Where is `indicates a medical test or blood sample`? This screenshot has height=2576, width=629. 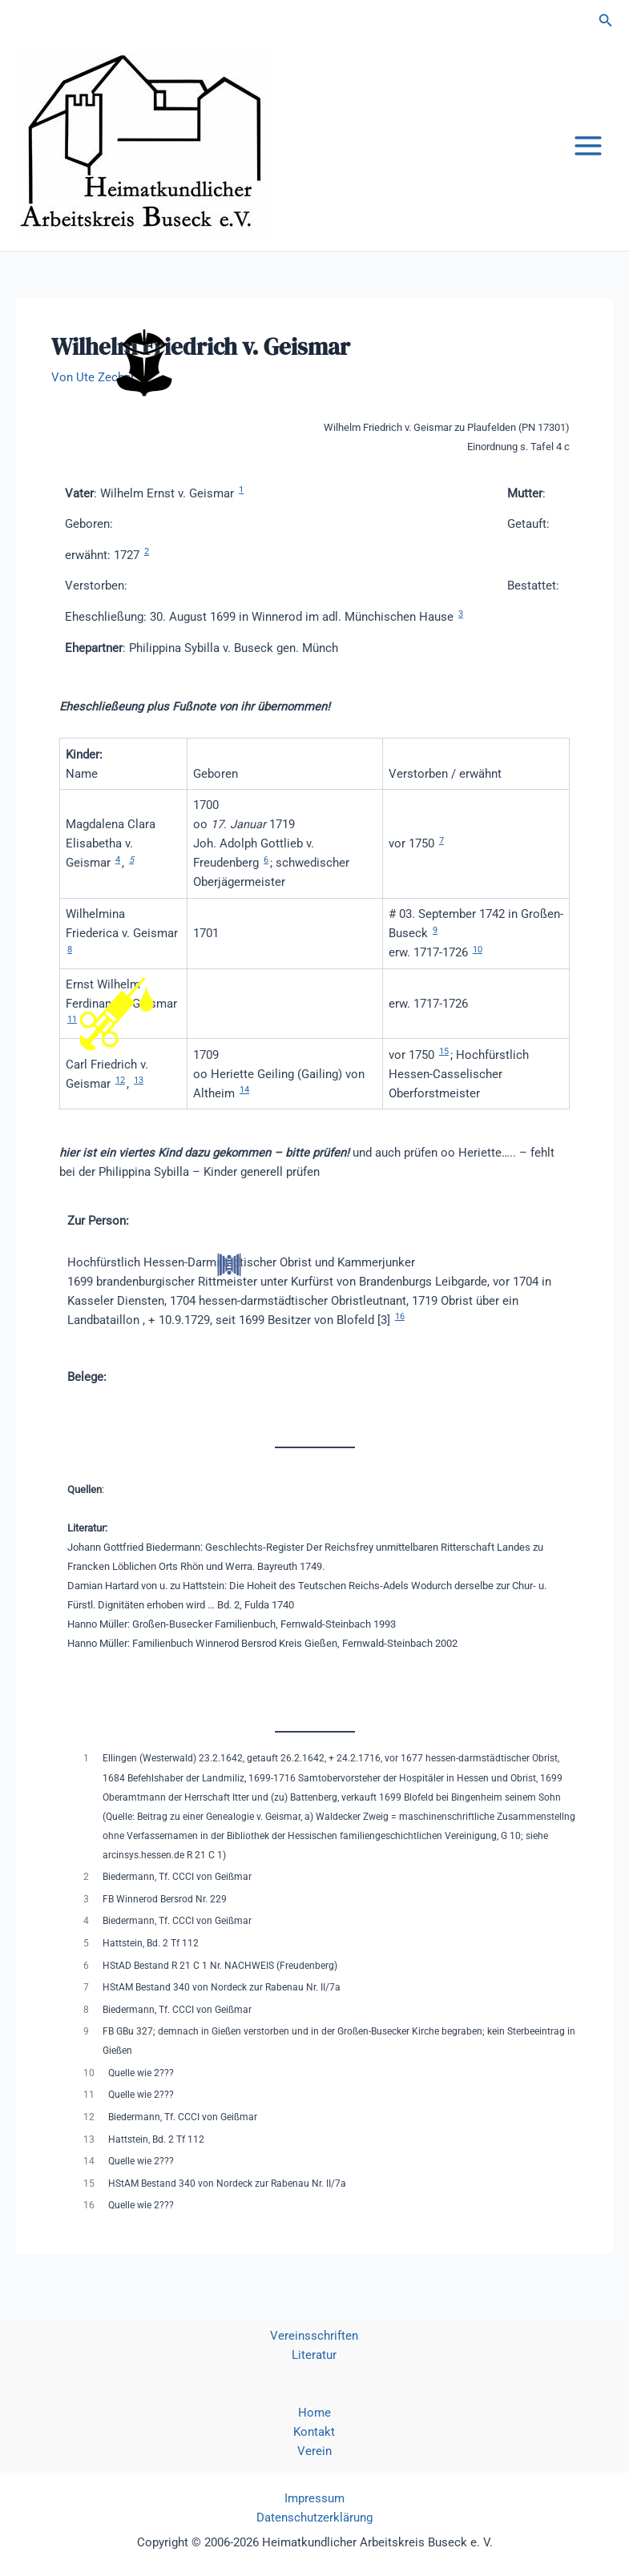
indicates a medical test or blood sample is located at coordinates (116, 1013).